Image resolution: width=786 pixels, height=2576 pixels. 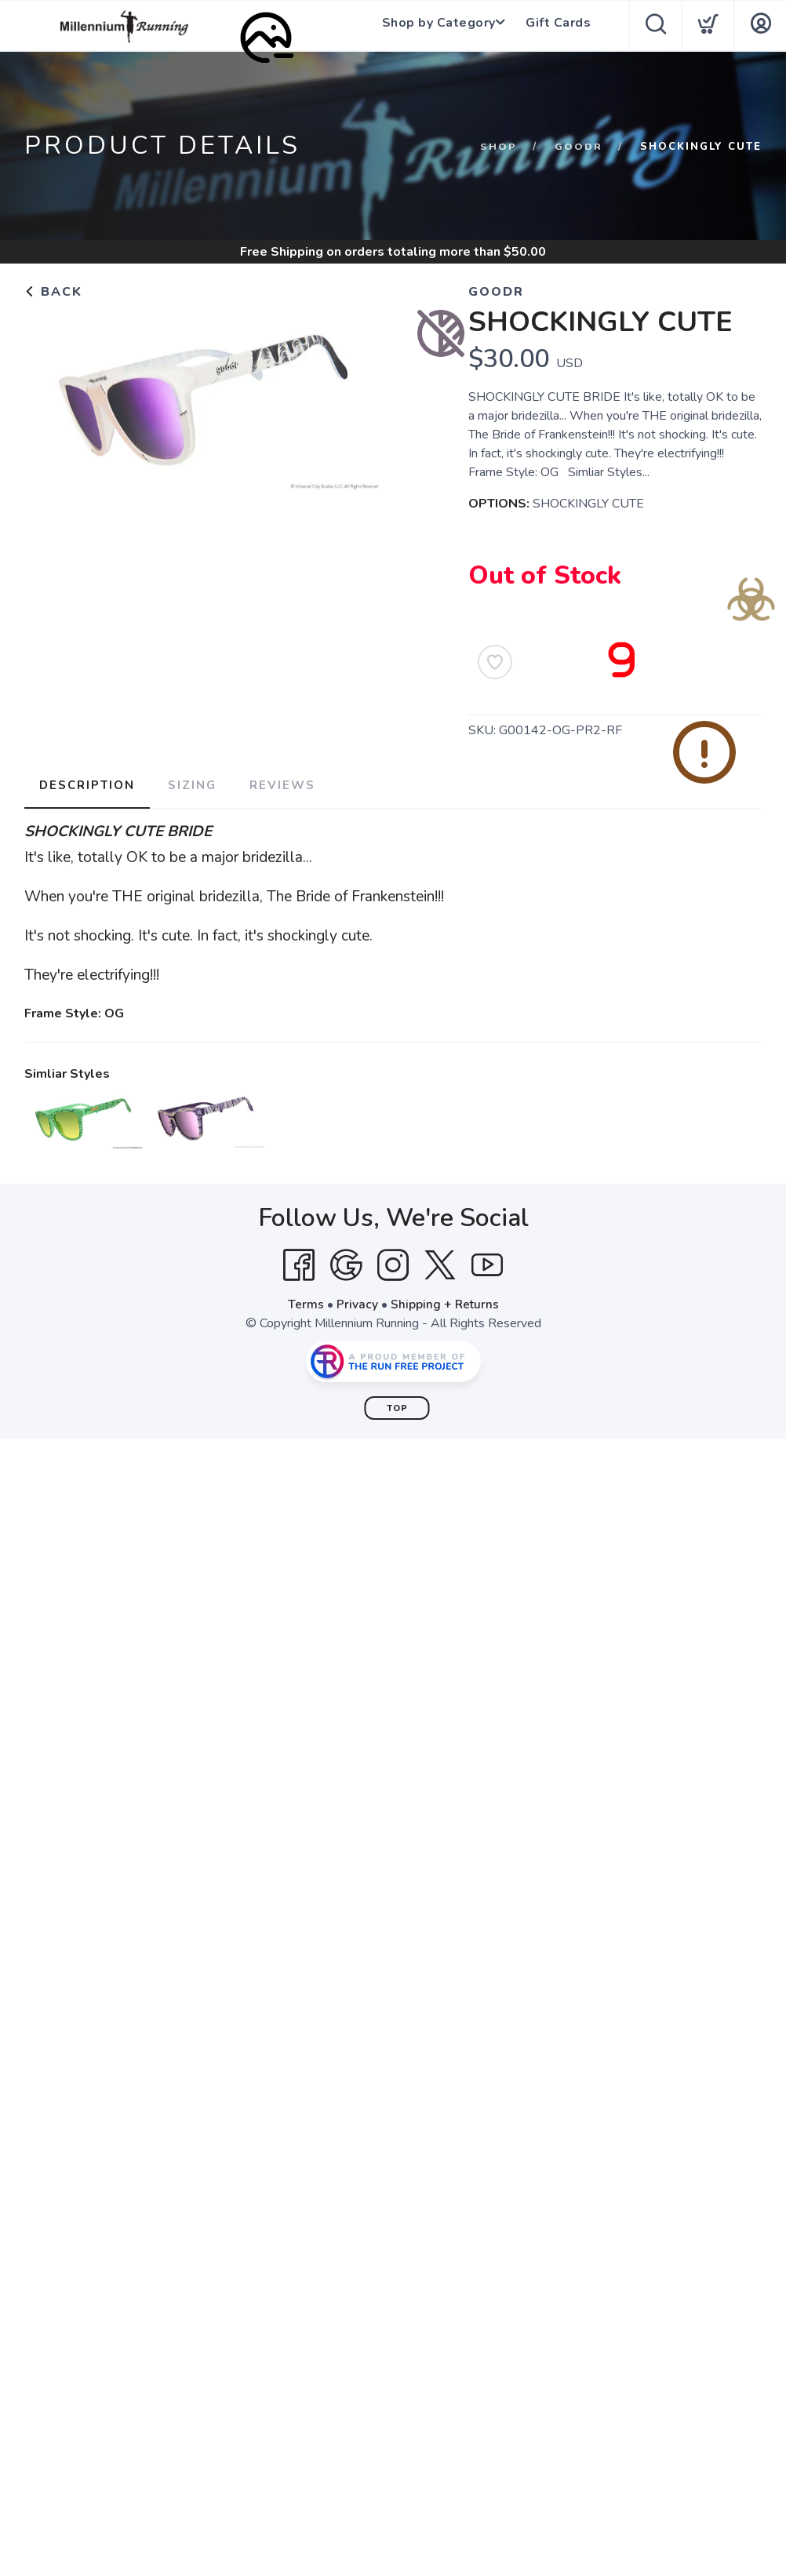 What do you see at coordinates (622, 660) in the screenshot?
I see `indicates the number nine in a count or quantity` at bounding box center [622, 660].